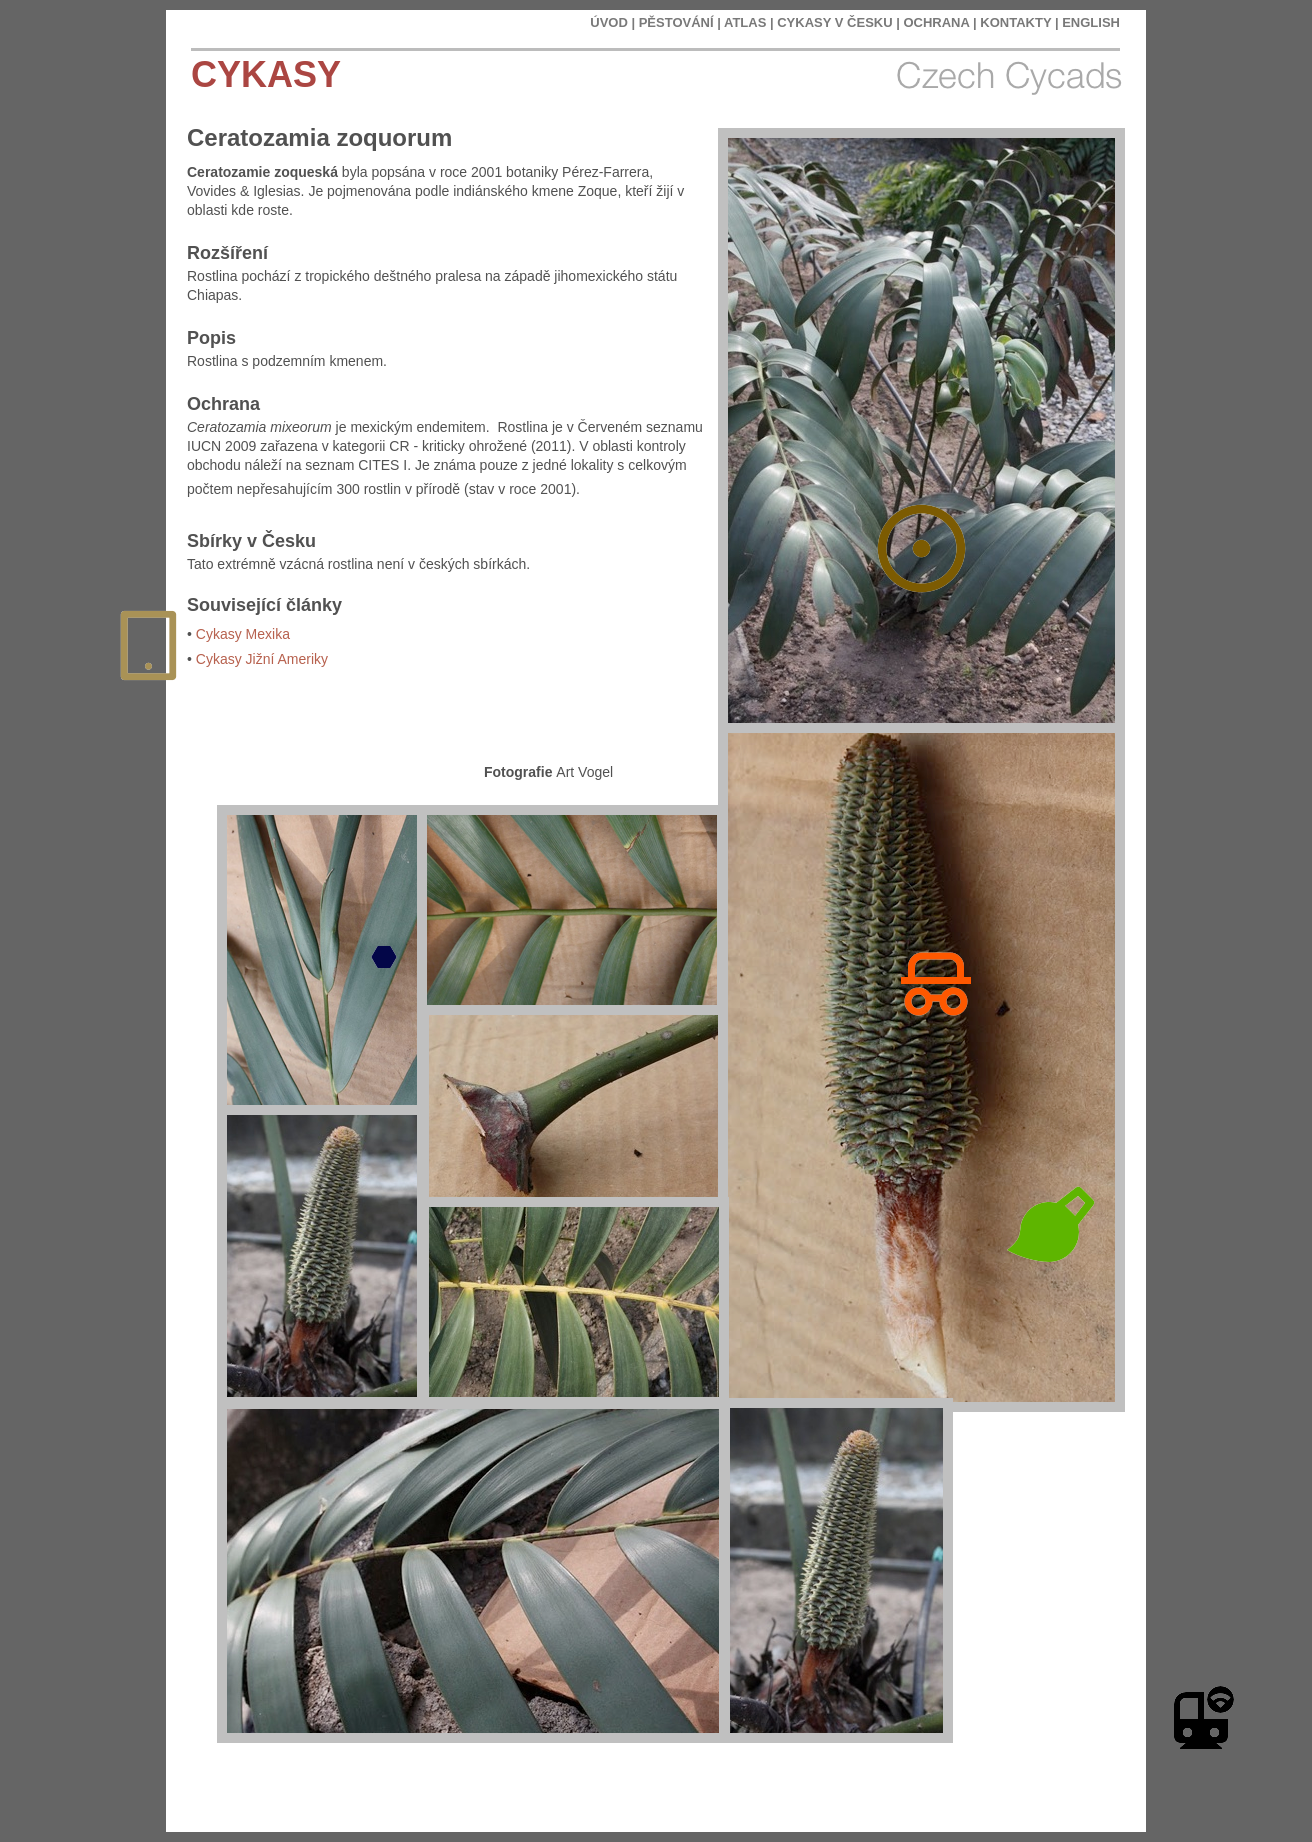  Describe the element at coordinates (921, 548) in the screenshot. I see `adjust camera focus` at that location.